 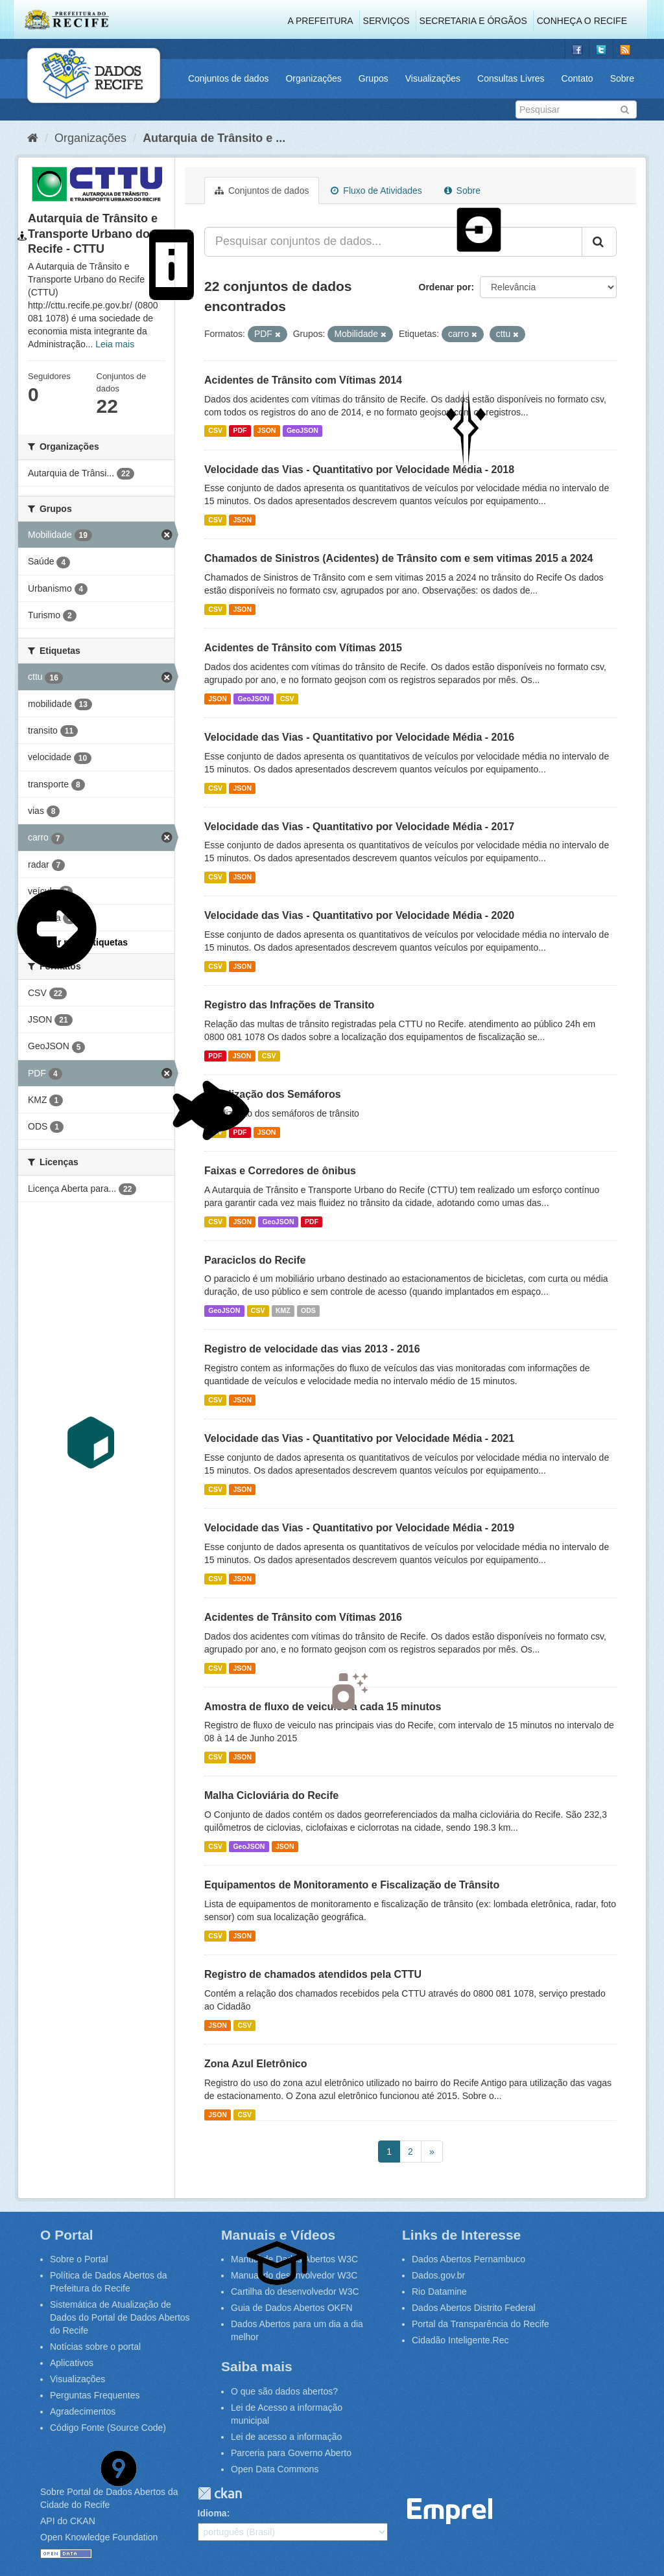 I want to click on view 3D model or object, so click(x=91, y=1443).